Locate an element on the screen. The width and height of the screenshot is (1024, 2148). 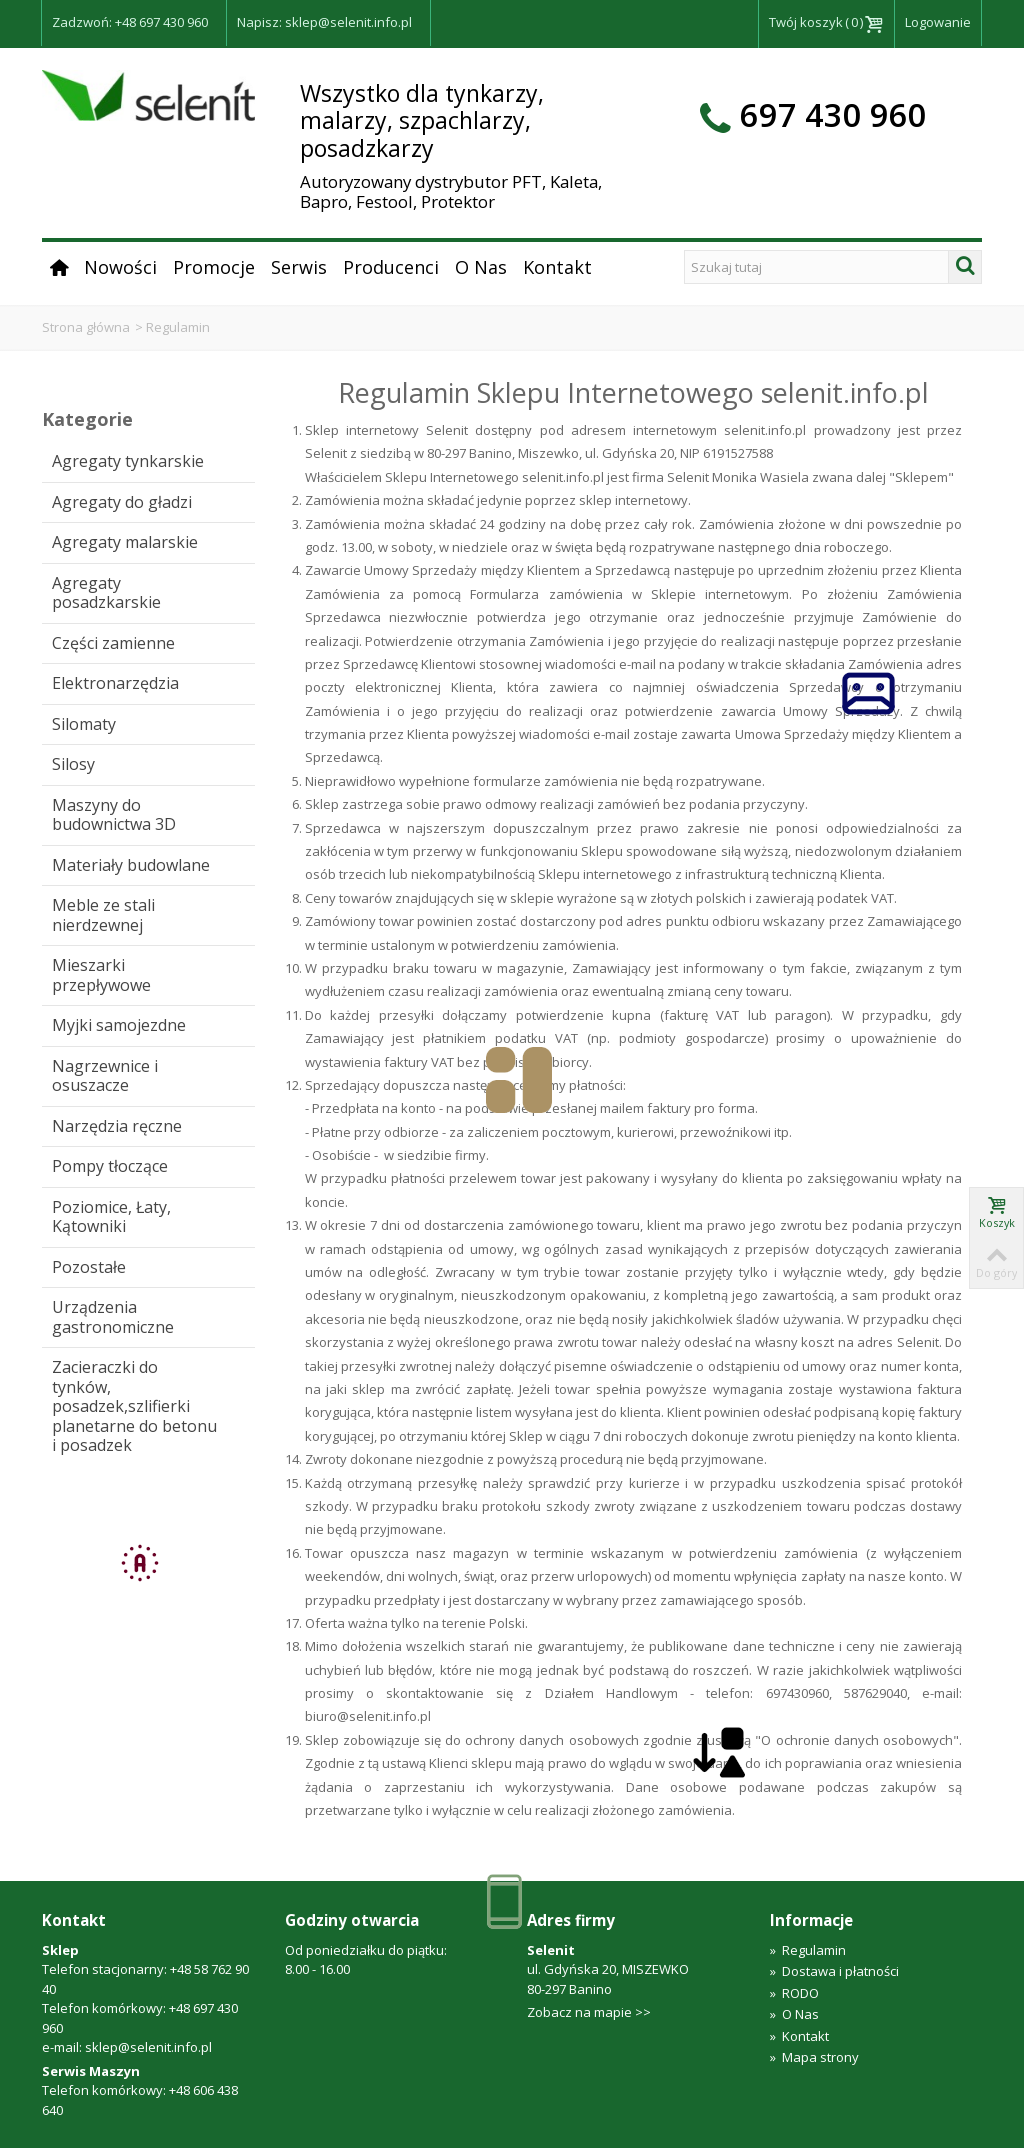
switch to grid or layout view is located at coordinates (519, 1080).